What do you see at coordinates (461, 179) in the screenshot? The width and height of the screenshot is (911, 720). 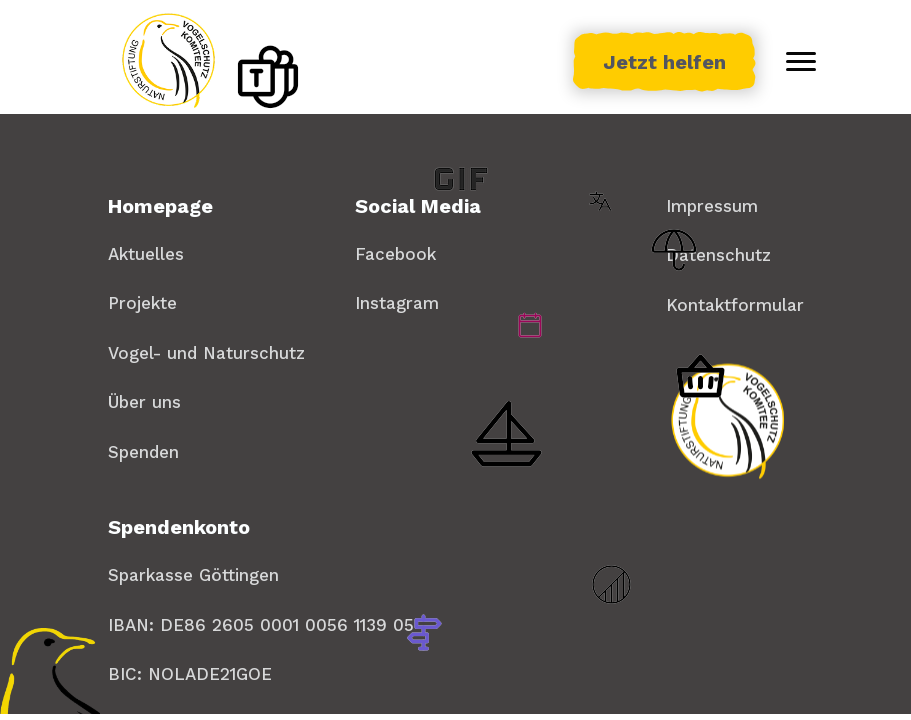 I see `insert a gif into your message` at bounding box center [461, 179].